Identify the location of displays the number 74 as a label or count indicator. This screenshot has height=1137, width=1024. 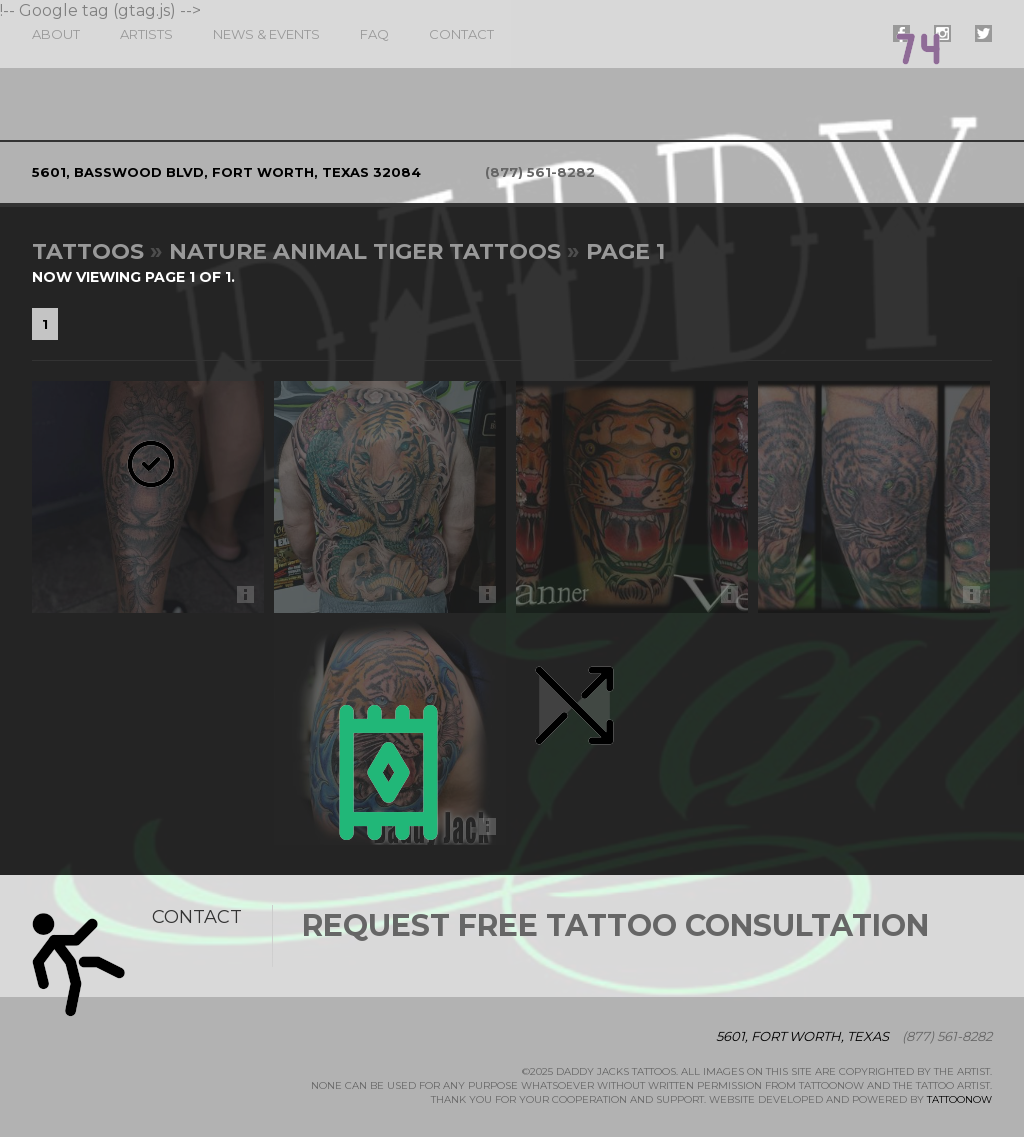
(918, 49).